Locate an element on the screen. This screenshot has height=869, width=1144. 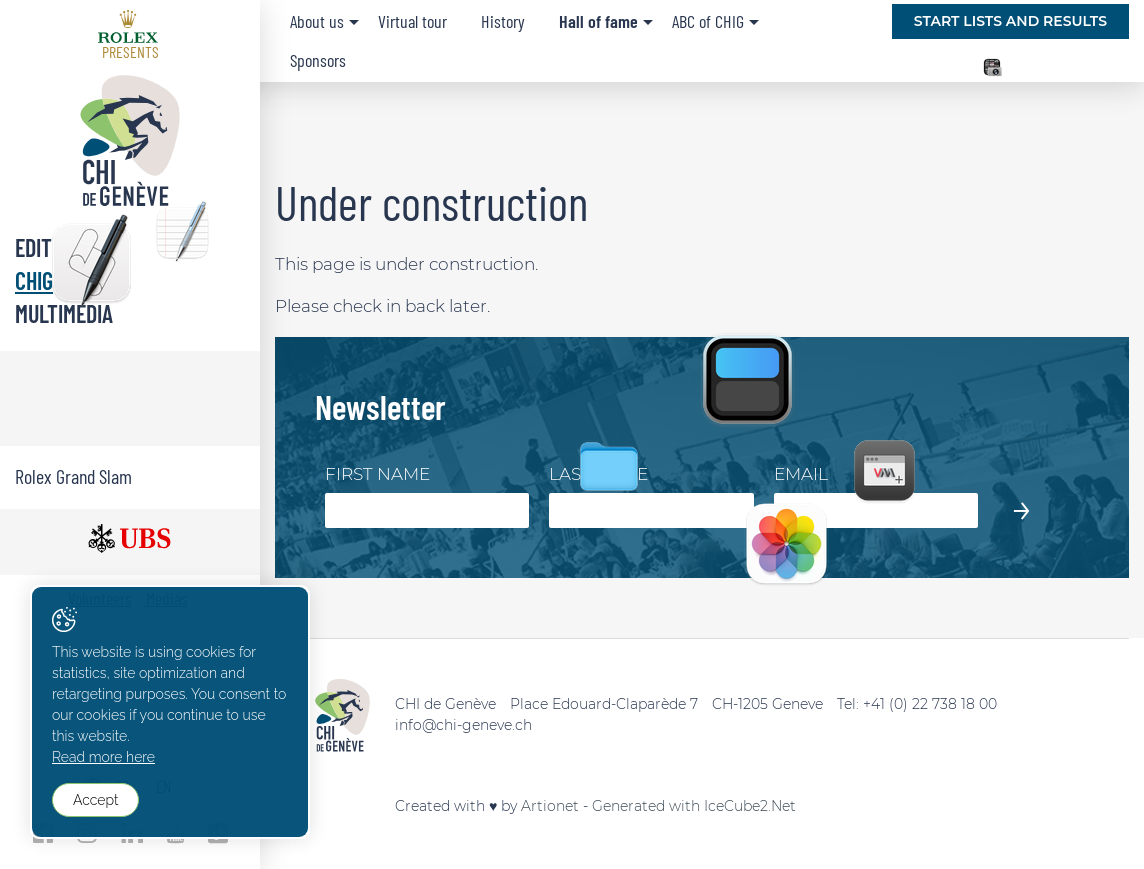
open the Photos app is located at coordinates (786, 543).